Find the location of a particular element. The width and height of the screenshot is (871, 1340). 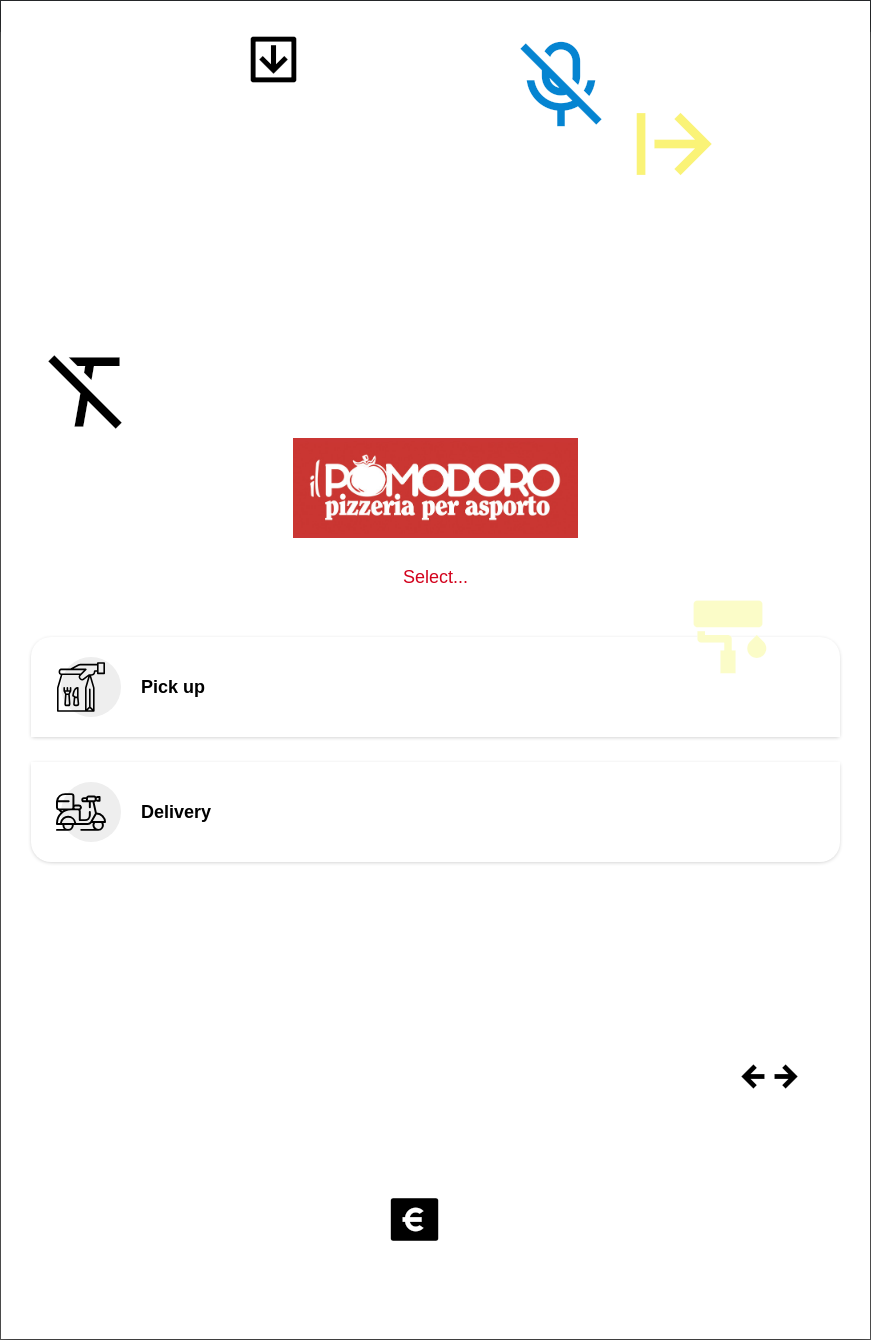

expand content horizontally is located at coordinates (769, 1076).